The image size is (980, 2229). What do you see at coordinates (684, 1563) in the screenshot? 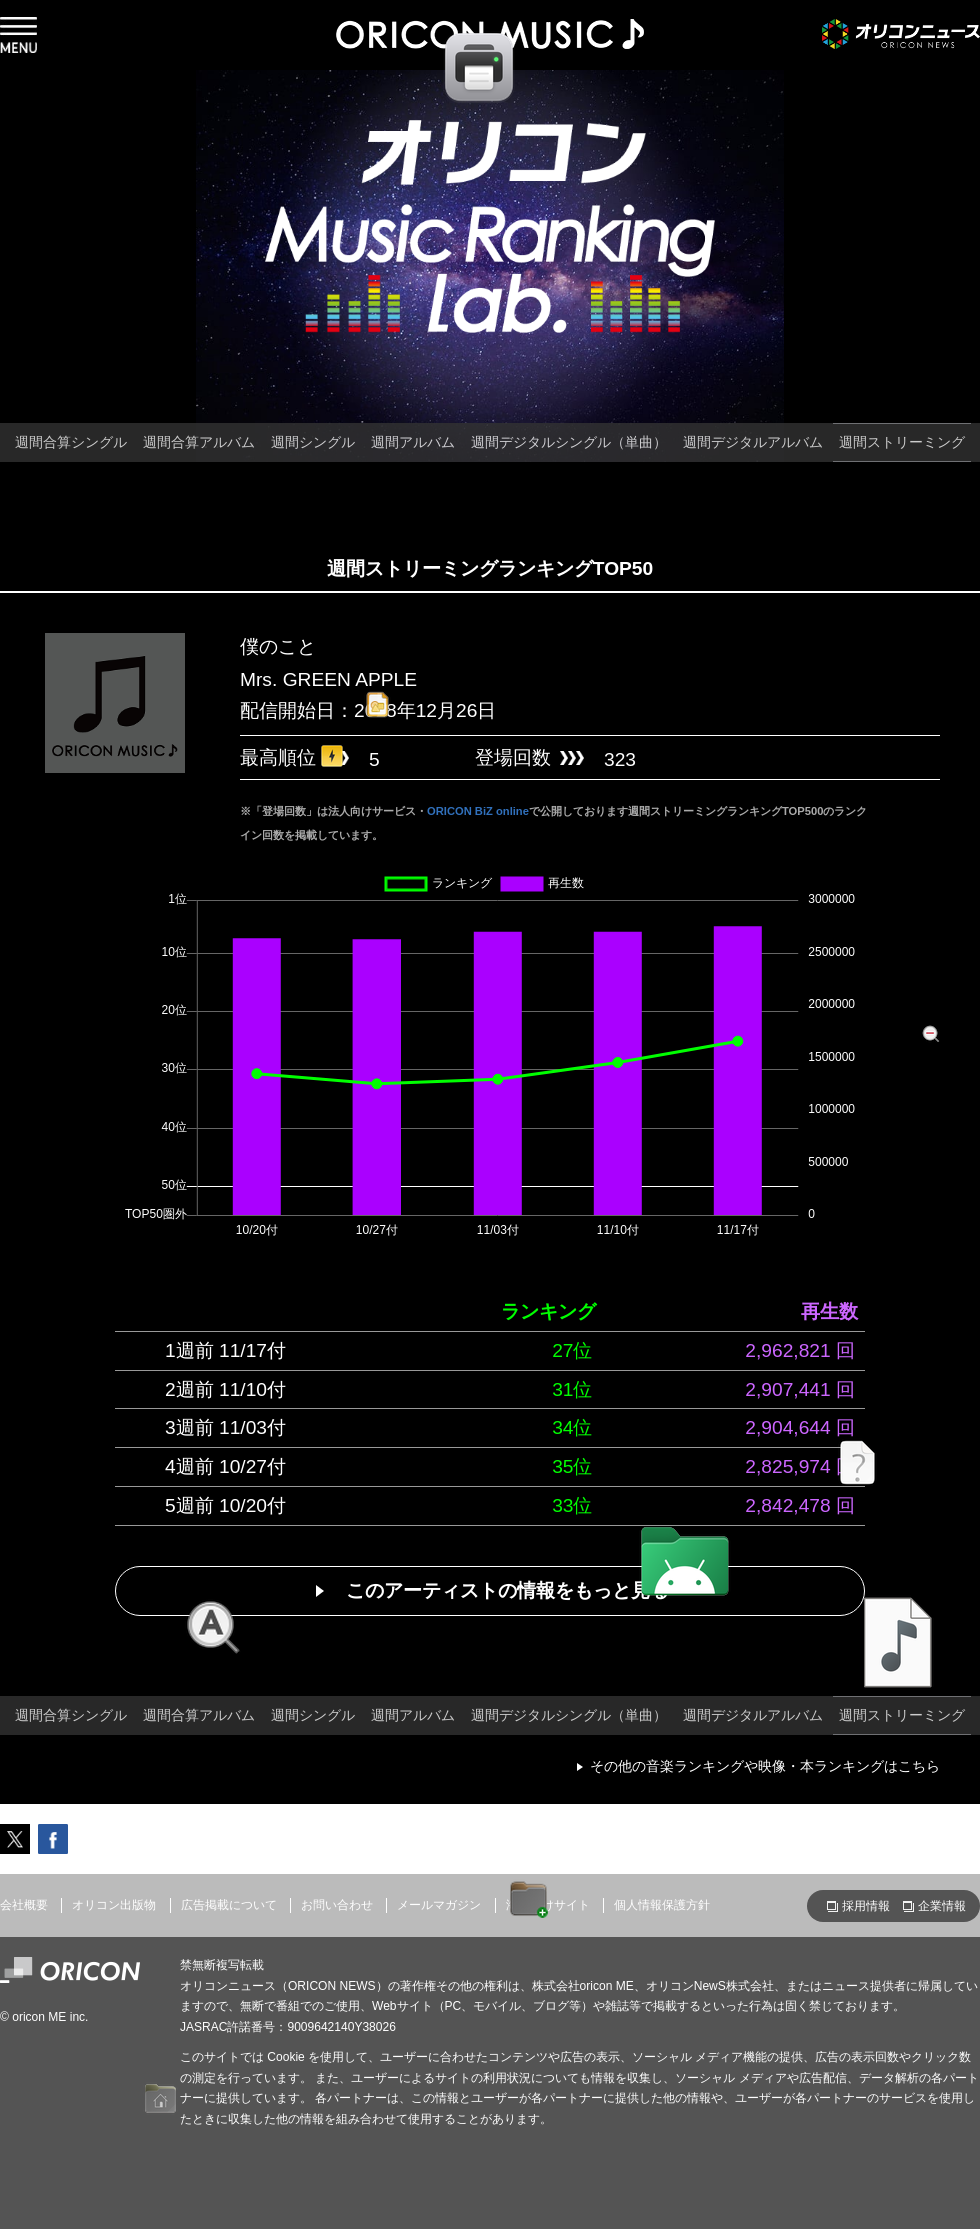
I see `open android-related files folder` at bounding box center [684, 1563].